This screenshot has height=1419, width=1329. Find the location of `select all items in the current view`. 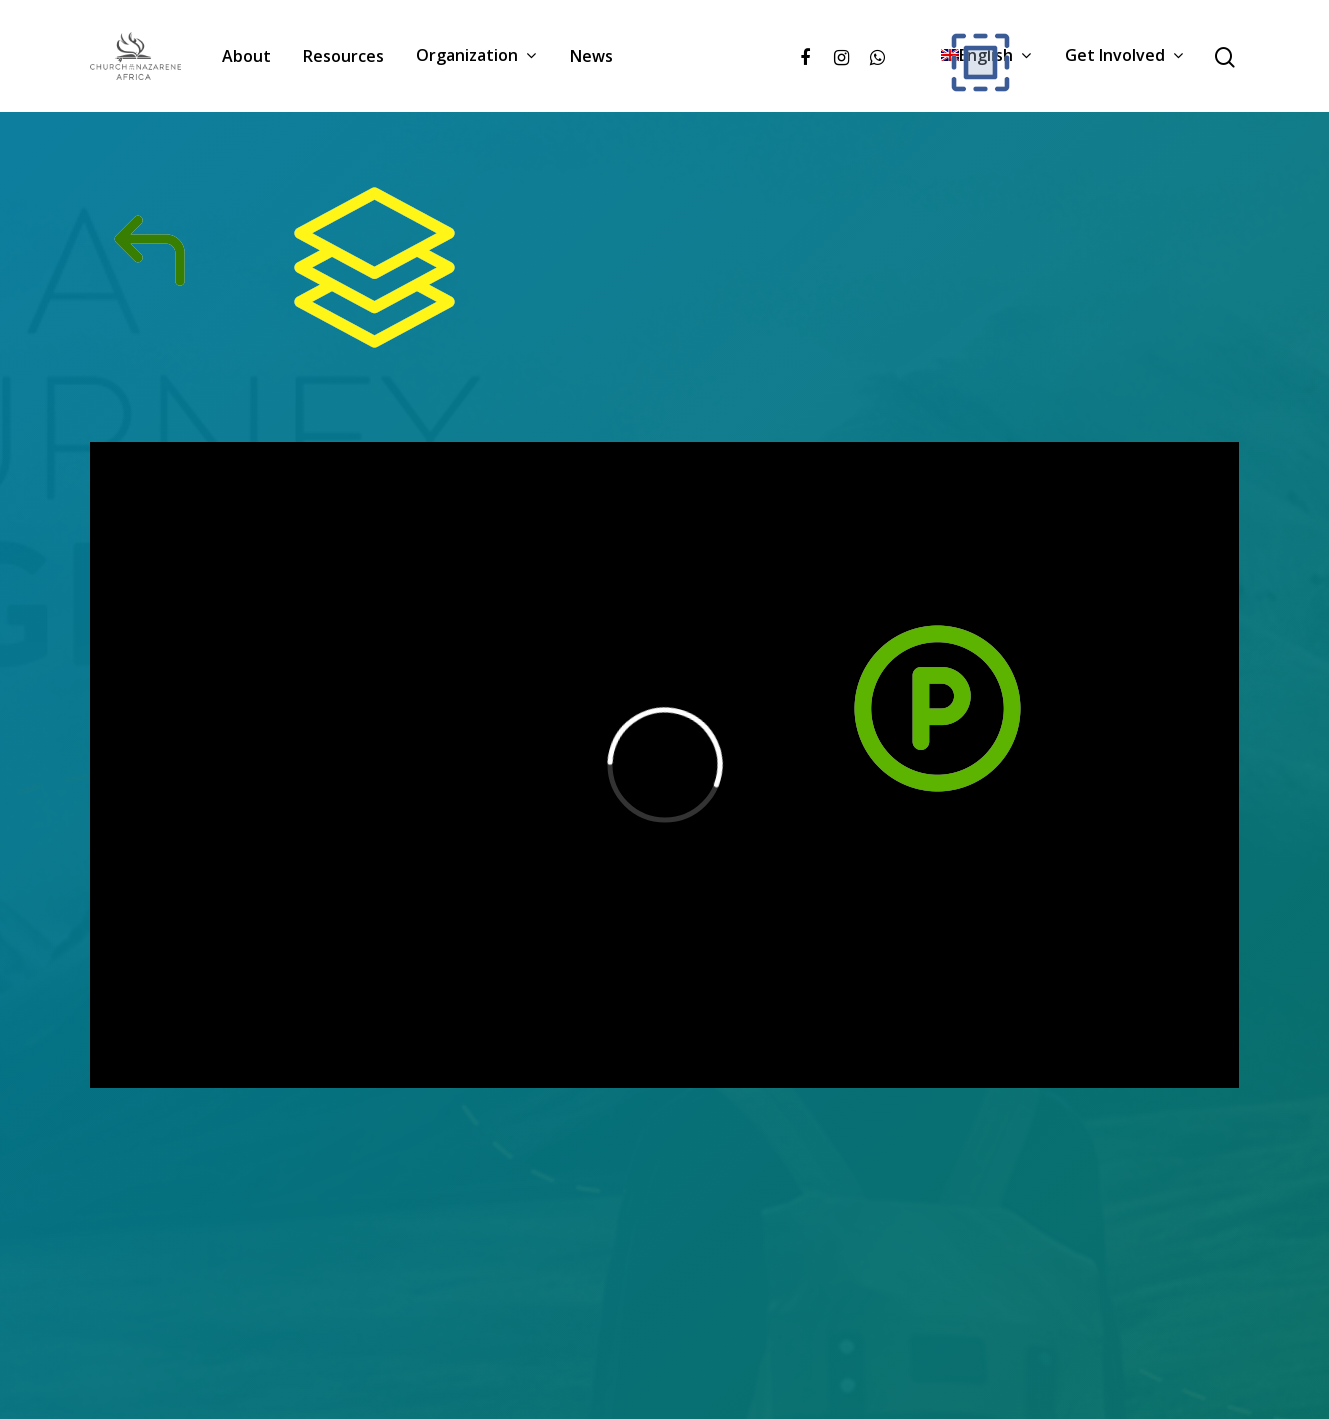

select all items in the current view is located at coordinates (980, 62).